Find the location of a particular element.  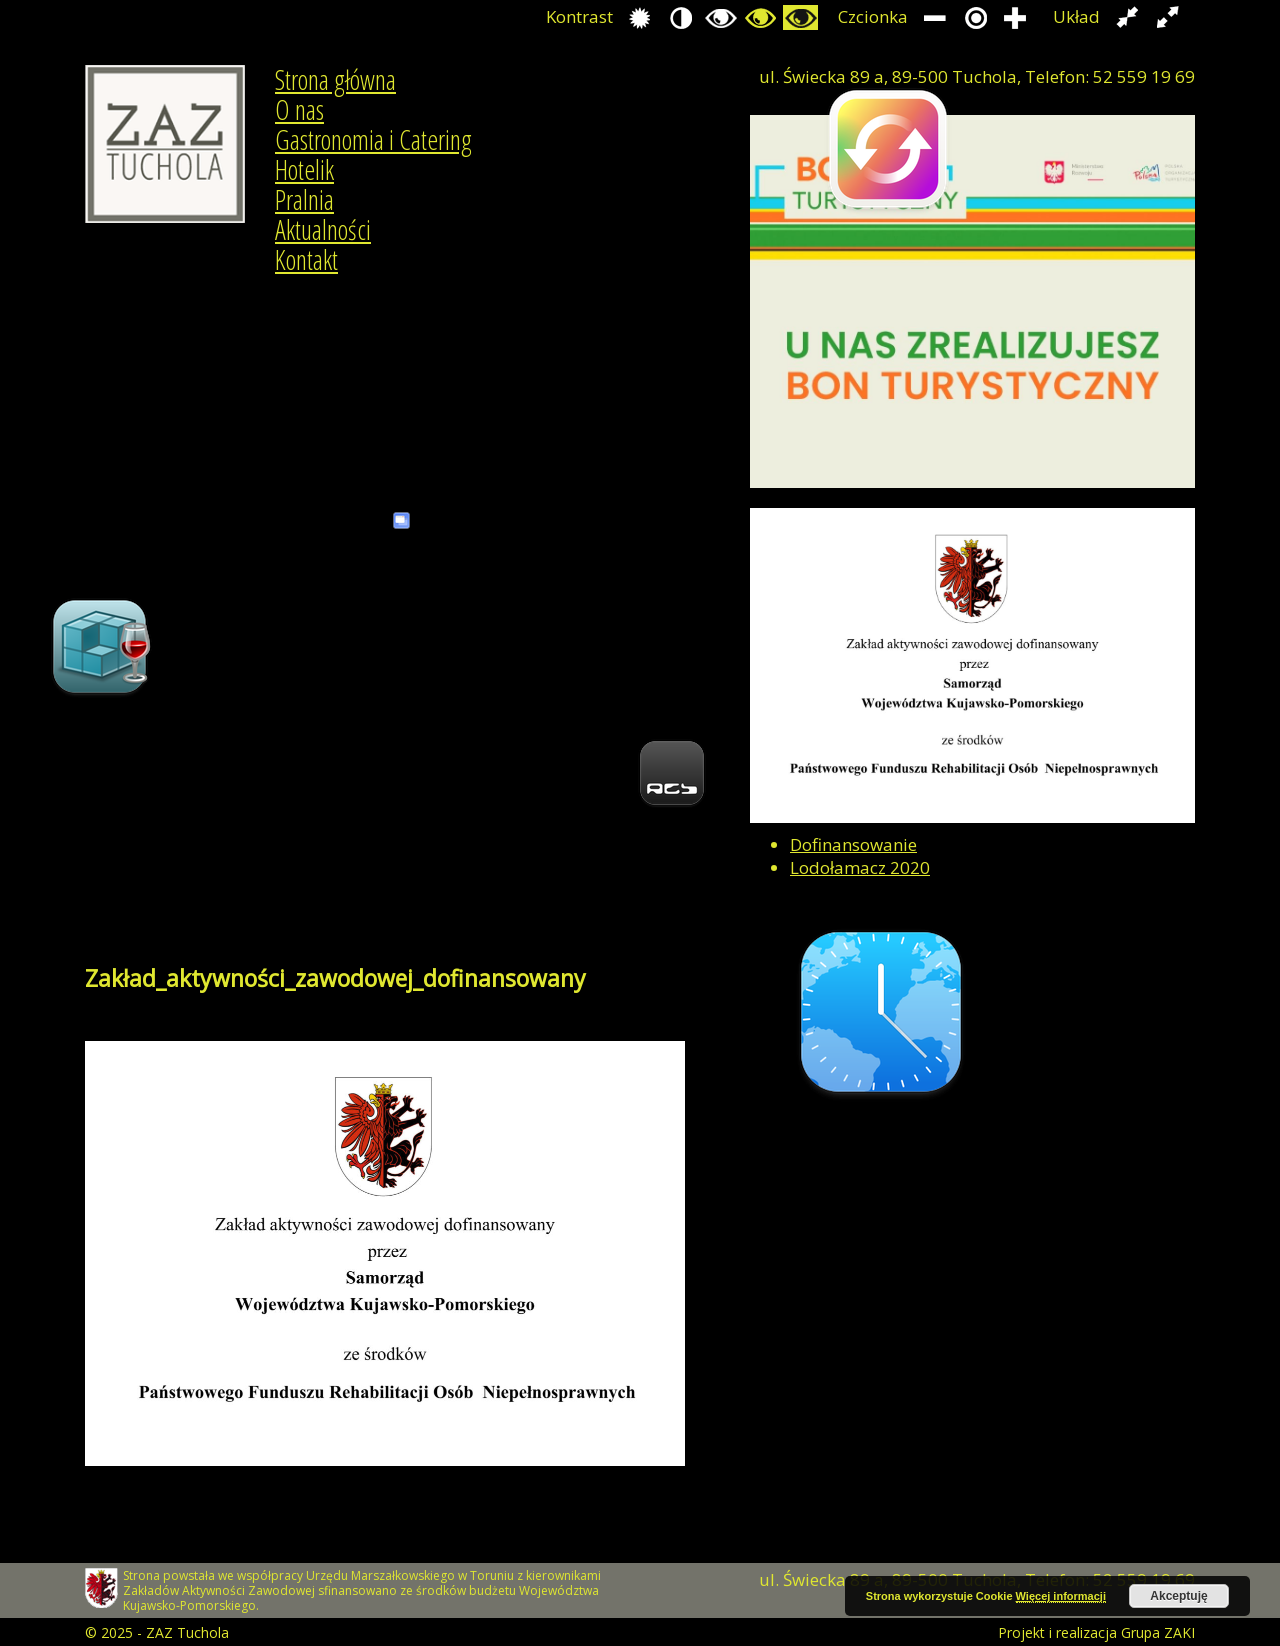

open switcheroo image converter app is located at coordinates (888, 149).